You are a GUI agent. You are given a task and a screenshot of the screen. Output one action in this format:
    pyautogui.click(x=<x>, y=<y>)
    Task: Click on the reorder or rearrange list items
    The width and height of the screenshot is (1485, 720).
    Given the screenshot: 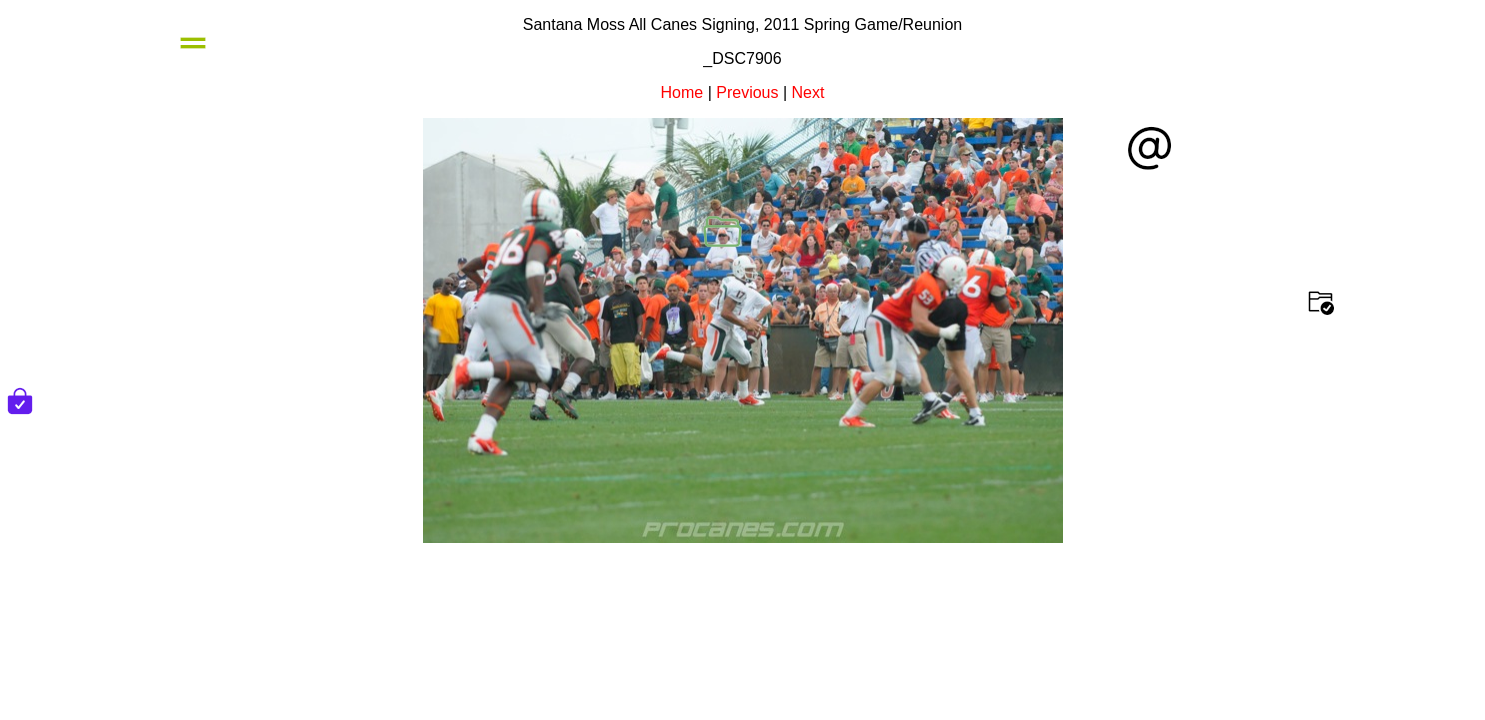 What is the action you would take?
    pyautogui.click(x=193, y=43)
    